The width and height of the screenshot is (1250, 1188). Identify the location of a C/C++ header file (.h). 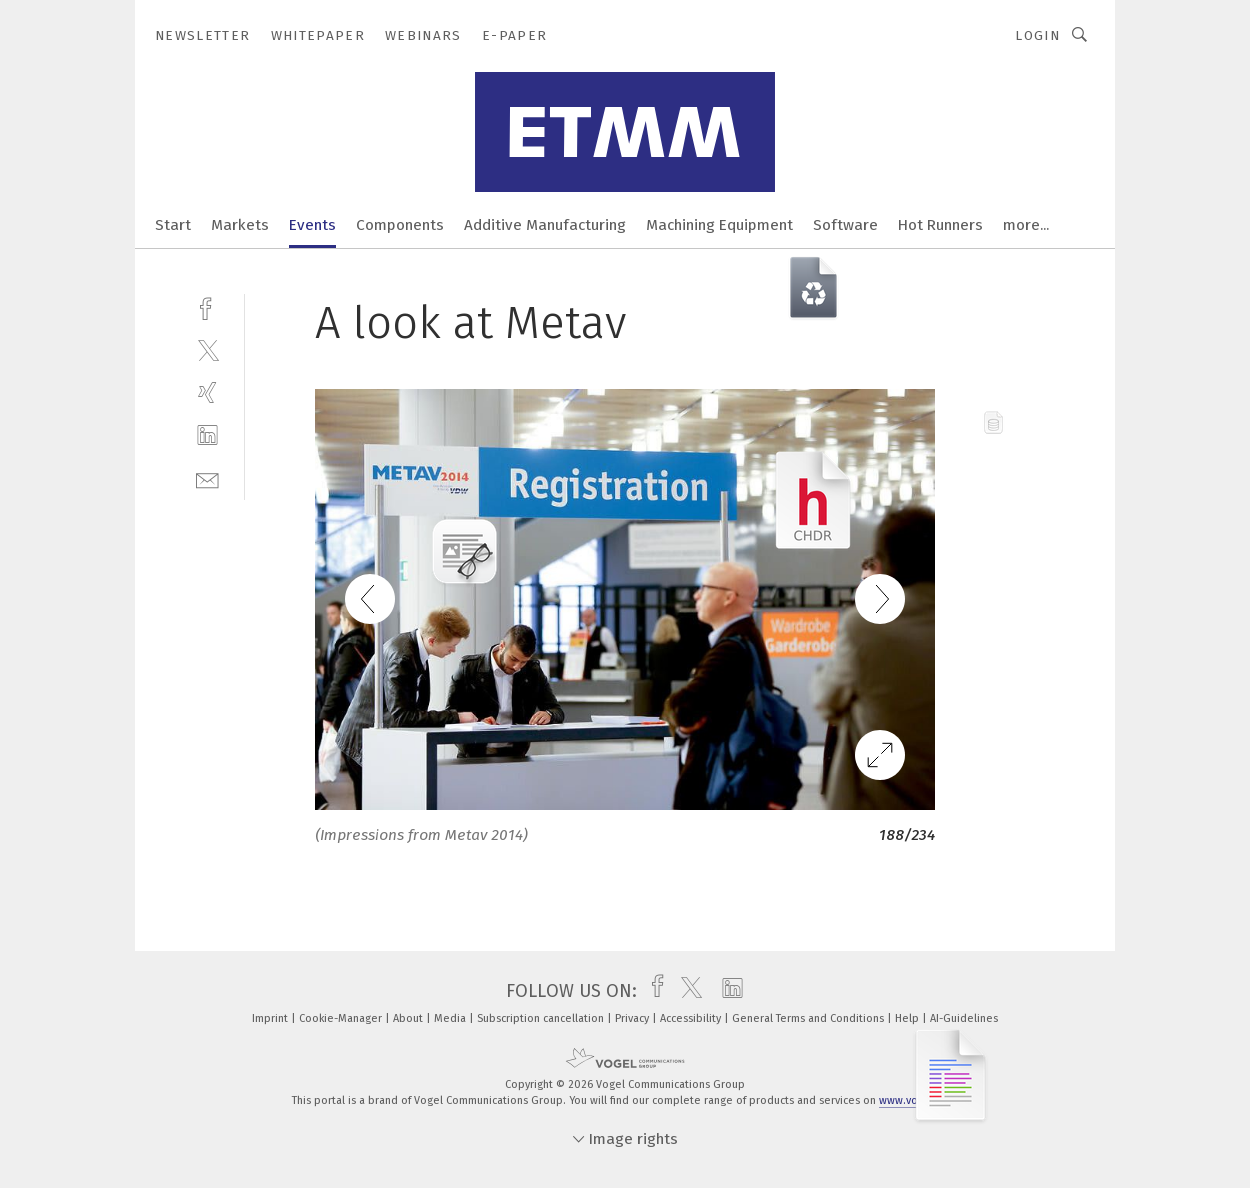
(813, 502).